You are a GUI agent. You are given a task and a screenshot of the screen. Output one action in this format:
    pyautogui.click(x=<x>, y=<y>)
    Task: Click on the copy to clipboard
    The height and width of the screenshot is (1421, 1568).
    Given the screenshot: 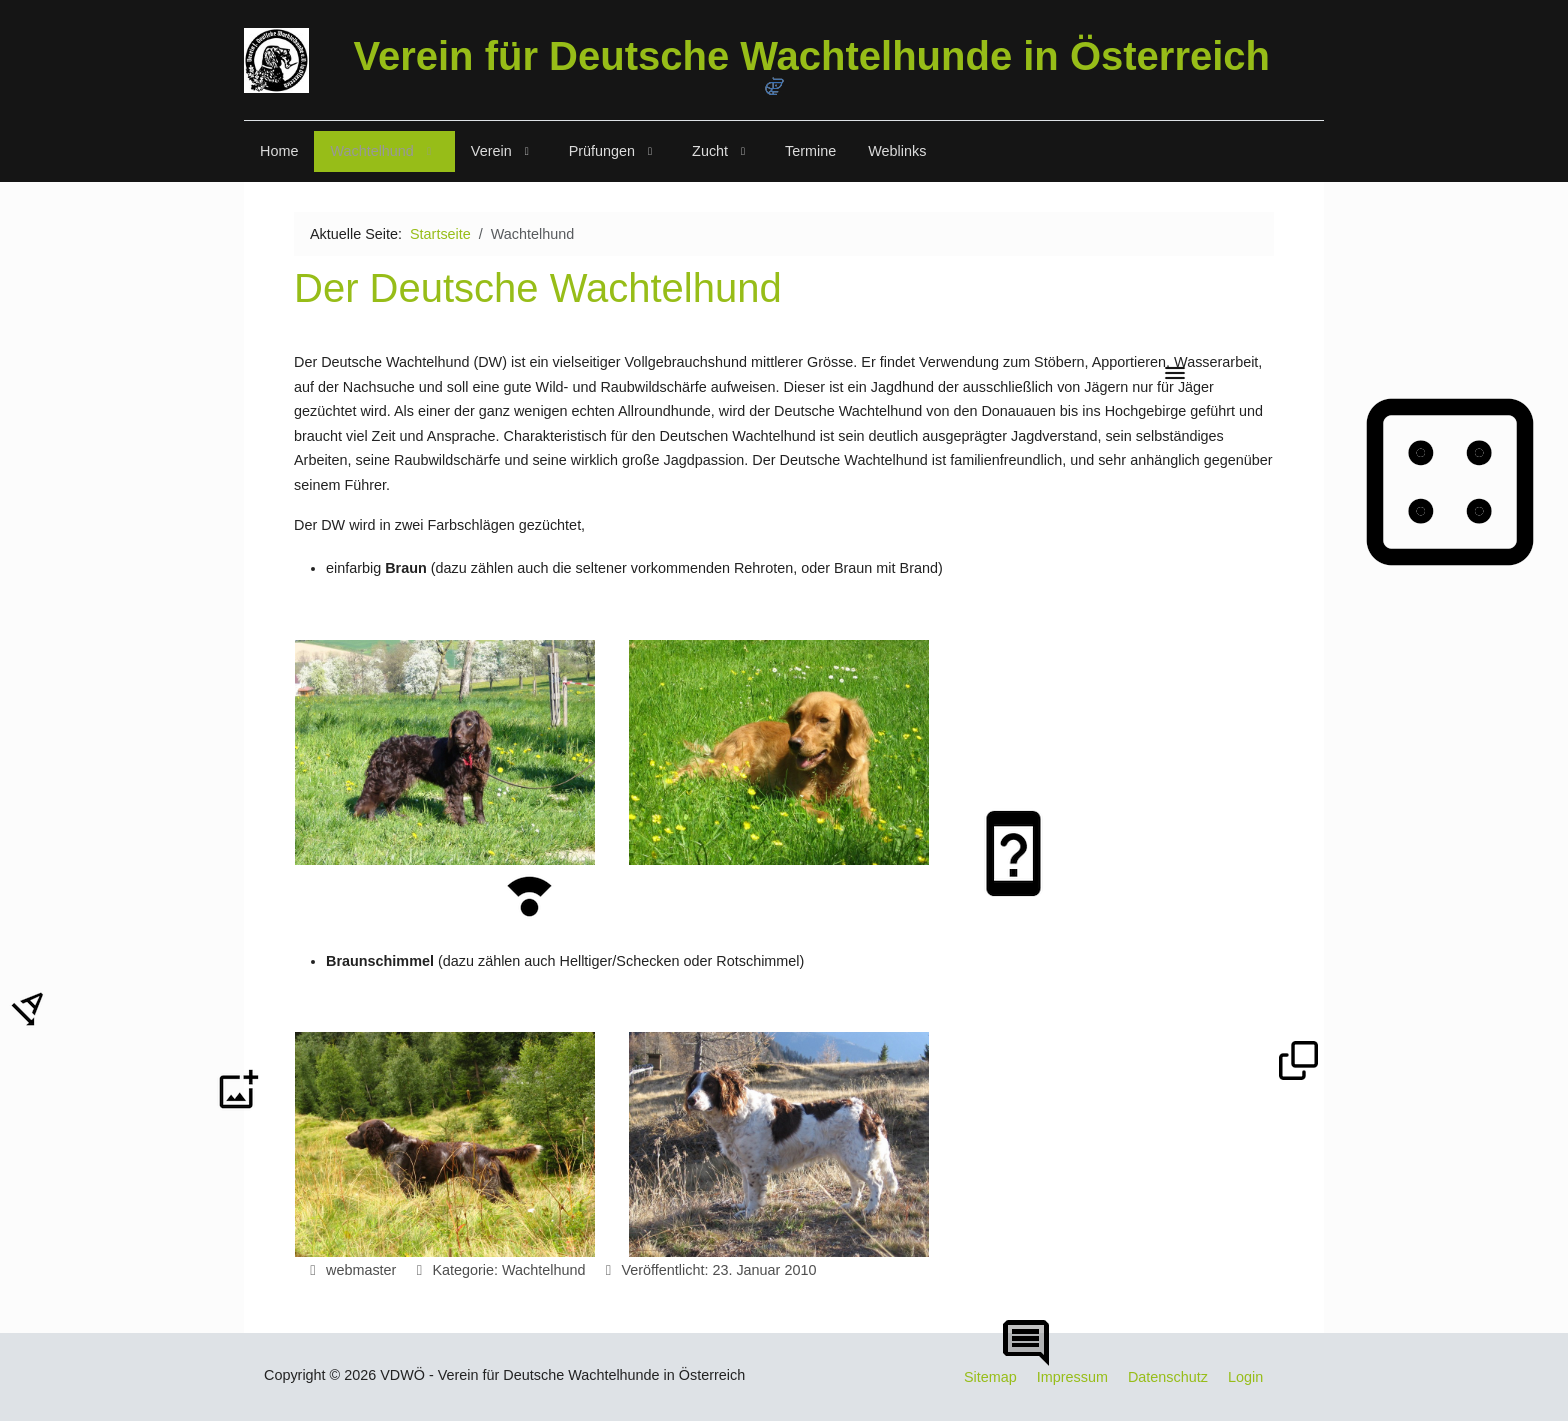 What is the action you would take?
    pyautogui.click(x=1298, y=1060)
    